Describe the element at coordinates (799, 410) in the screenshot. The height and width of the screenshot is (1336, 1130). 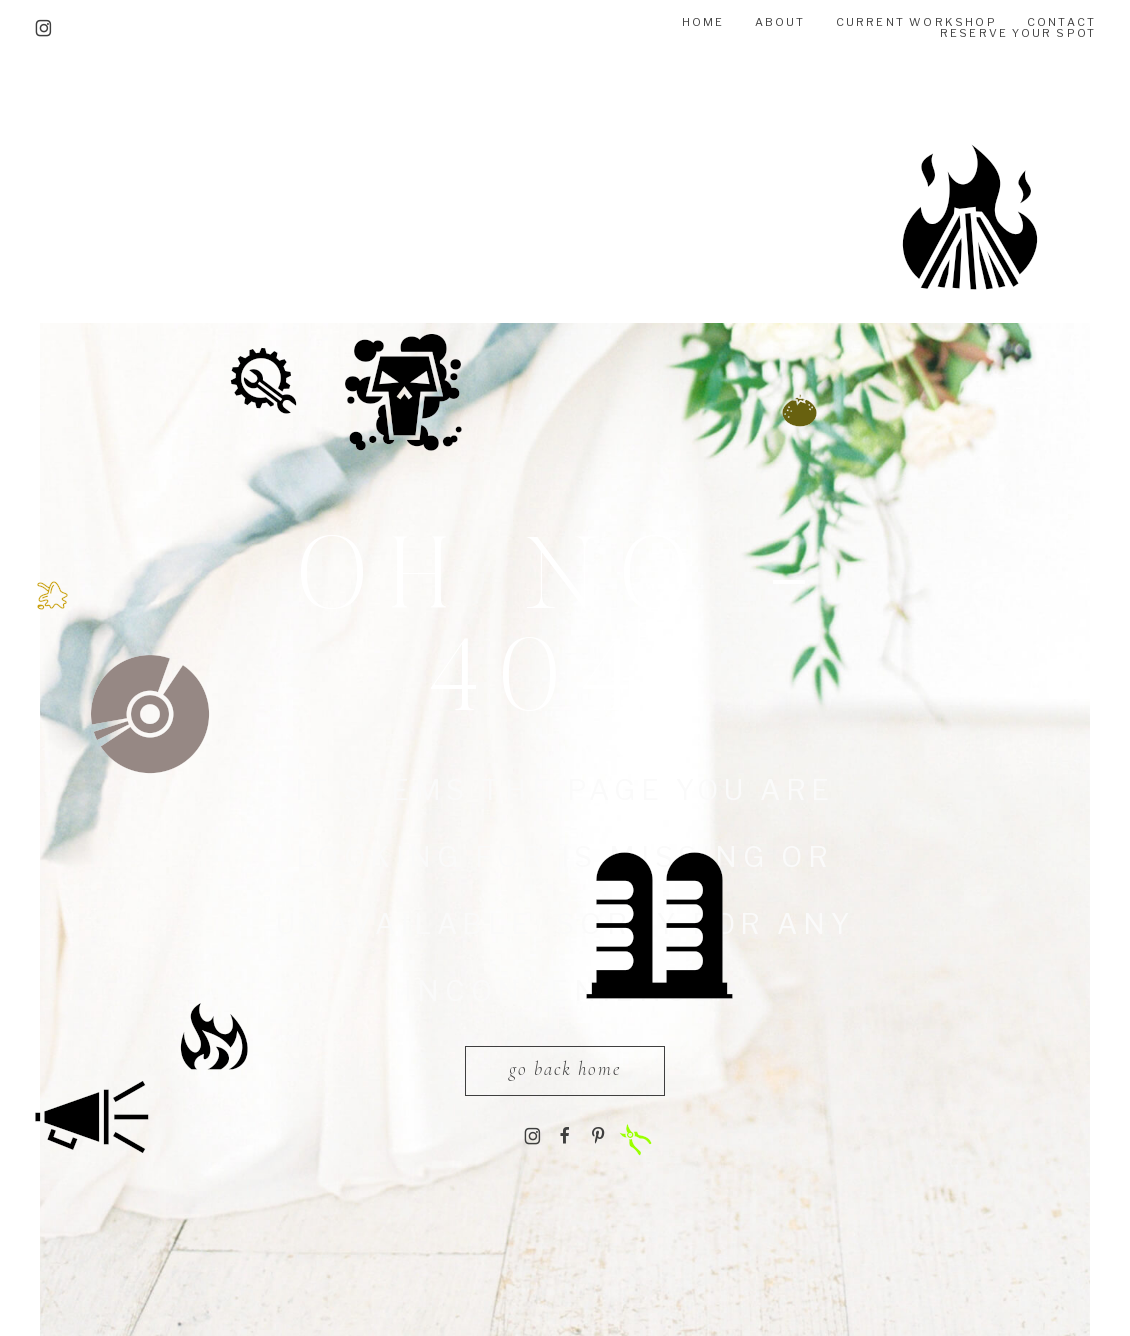
I see `select tangerine or citrus fruit item` at that location.